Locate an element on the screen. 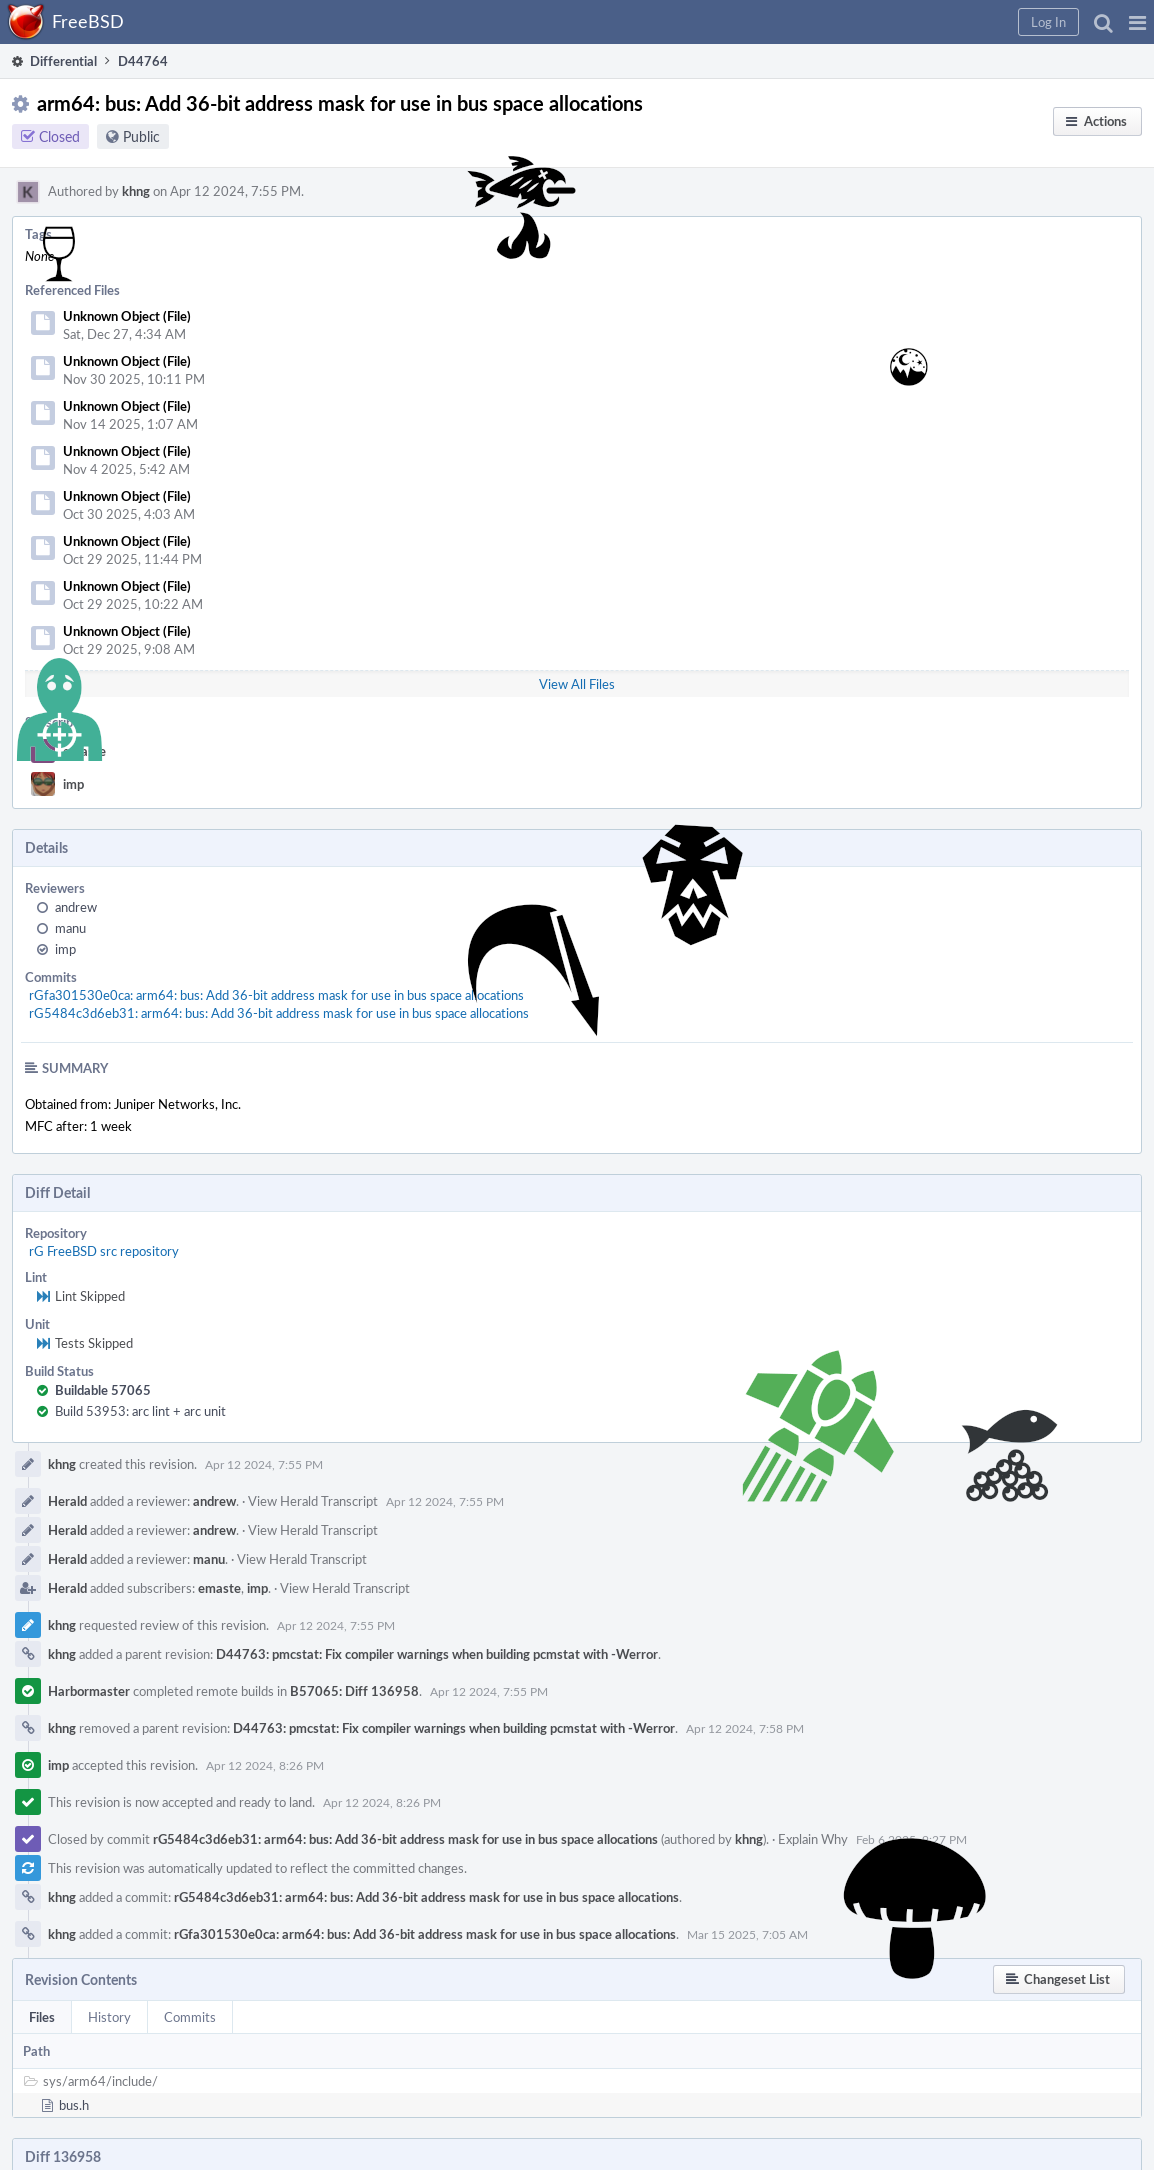  browse wine or beverage options is located at coordinates (59, 254).